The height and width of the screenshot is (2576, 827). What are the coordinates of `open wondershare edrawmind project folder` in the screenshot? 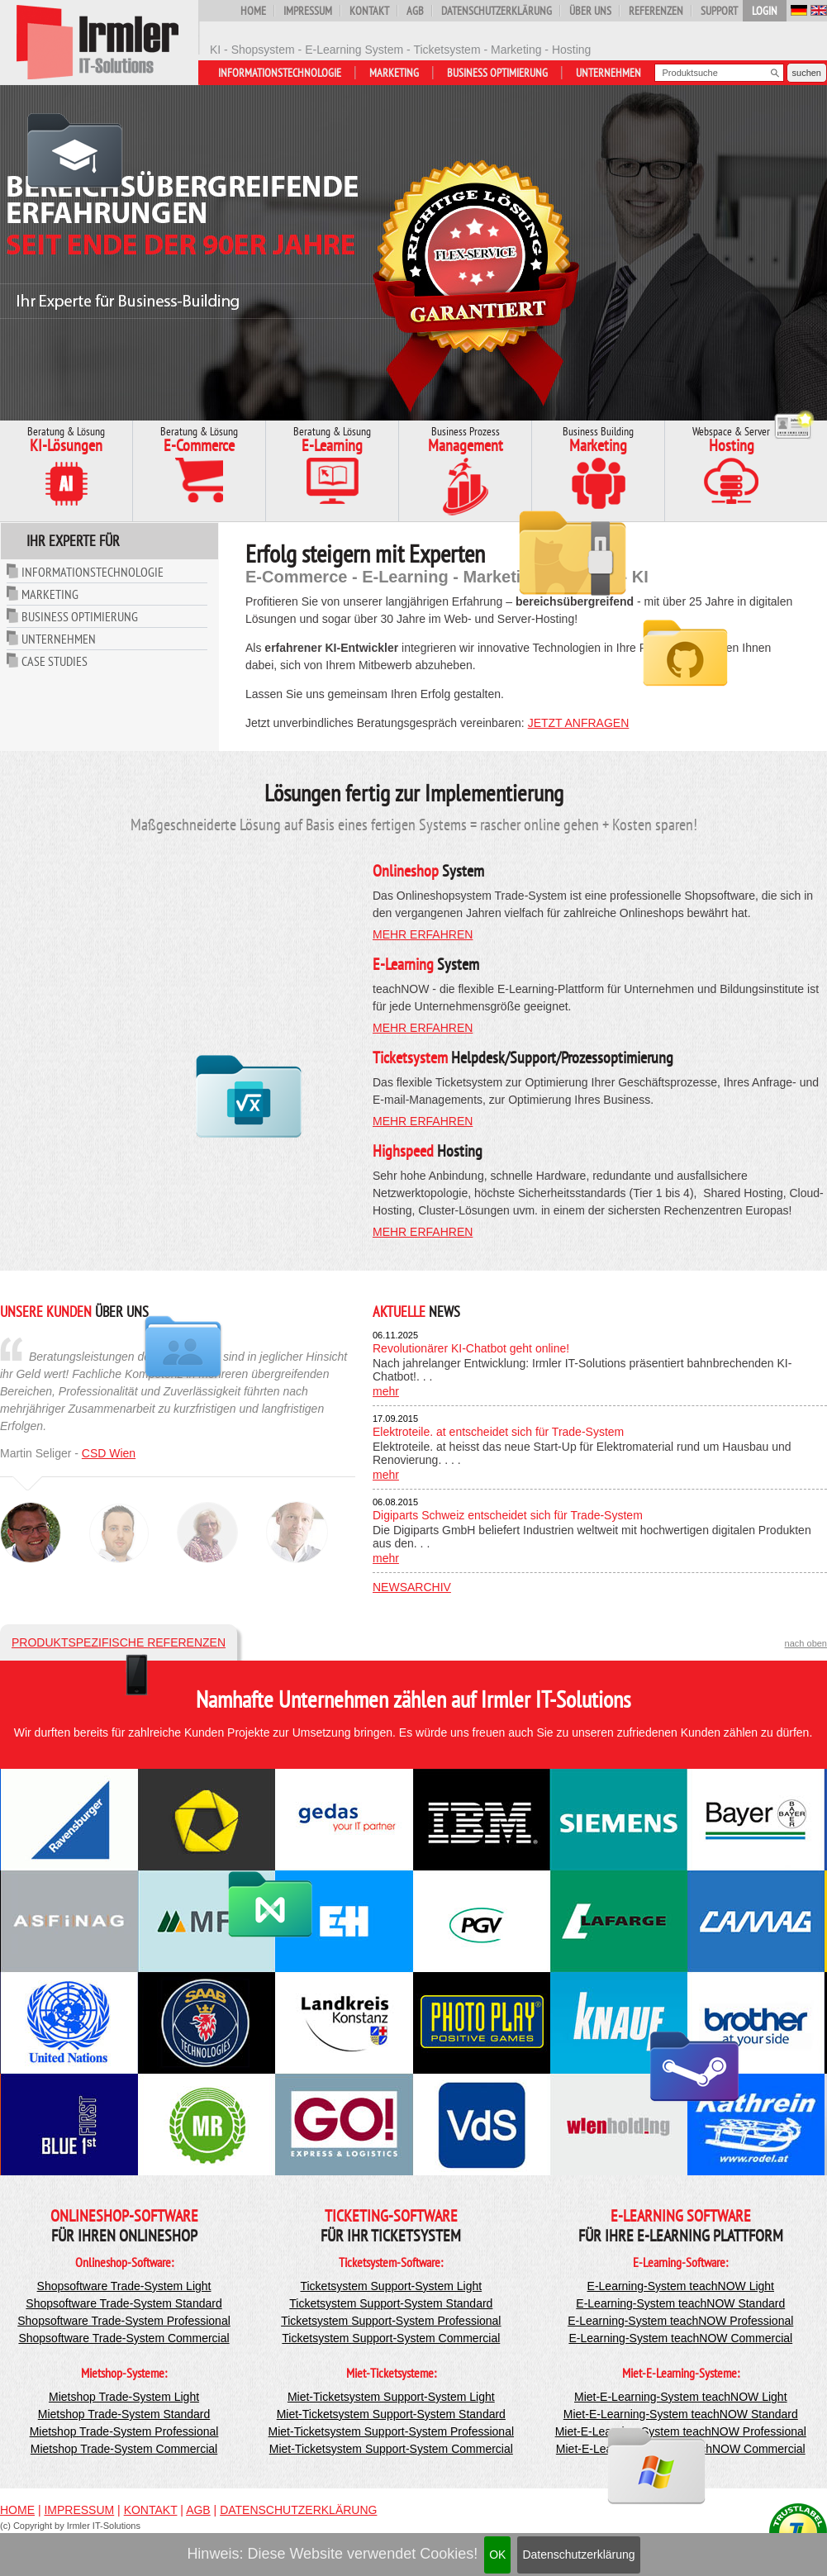 It's located at (269, 1906).